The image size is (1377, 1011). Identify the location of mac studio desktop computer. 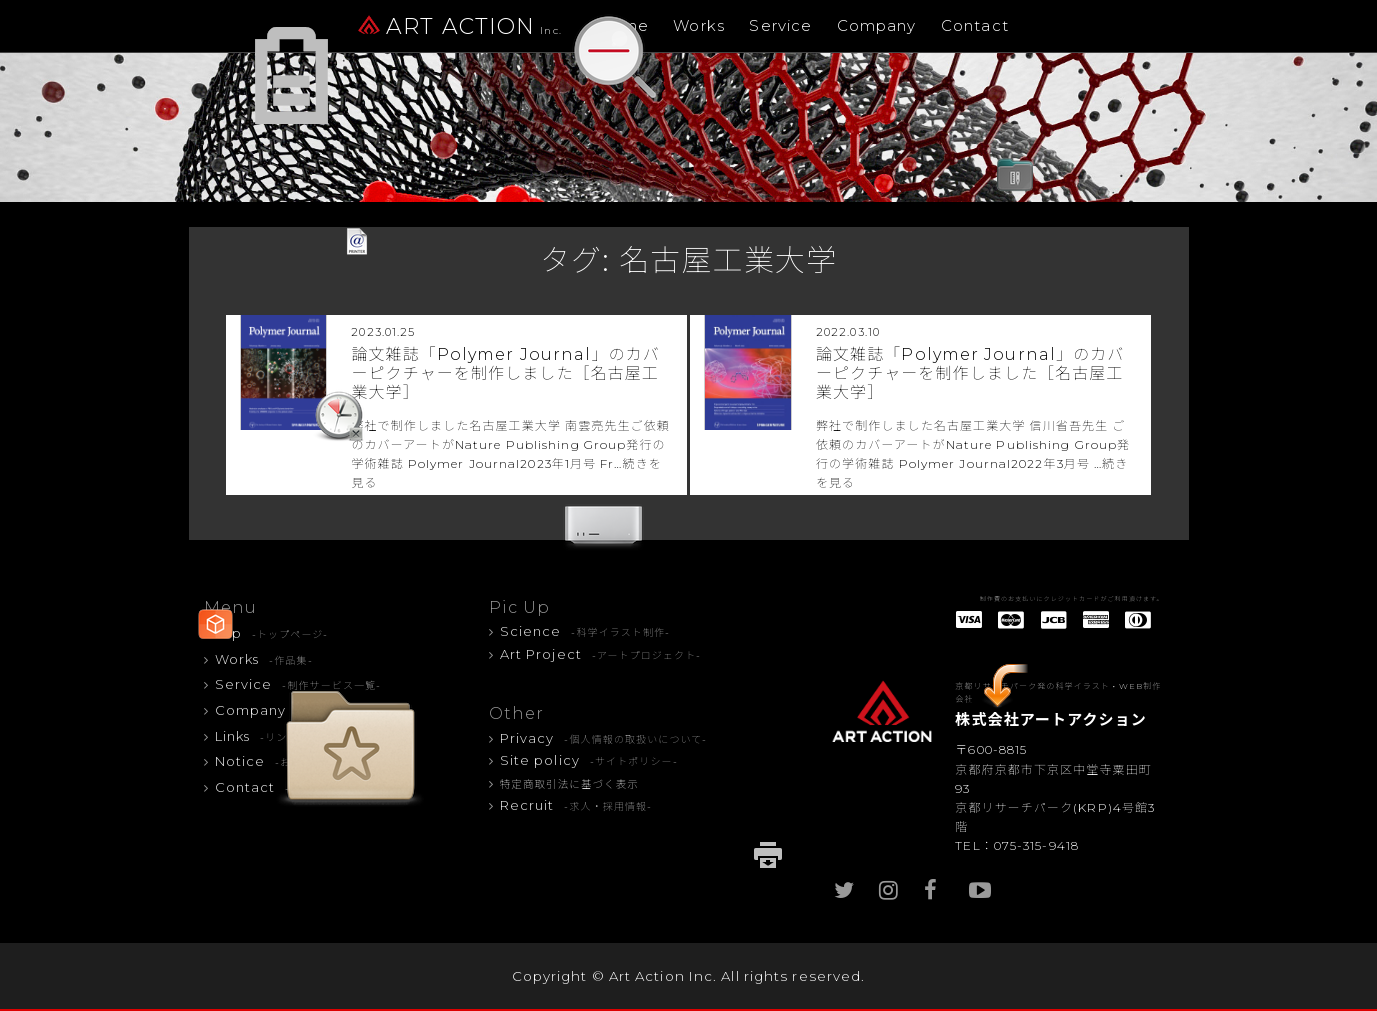
(603, 523).